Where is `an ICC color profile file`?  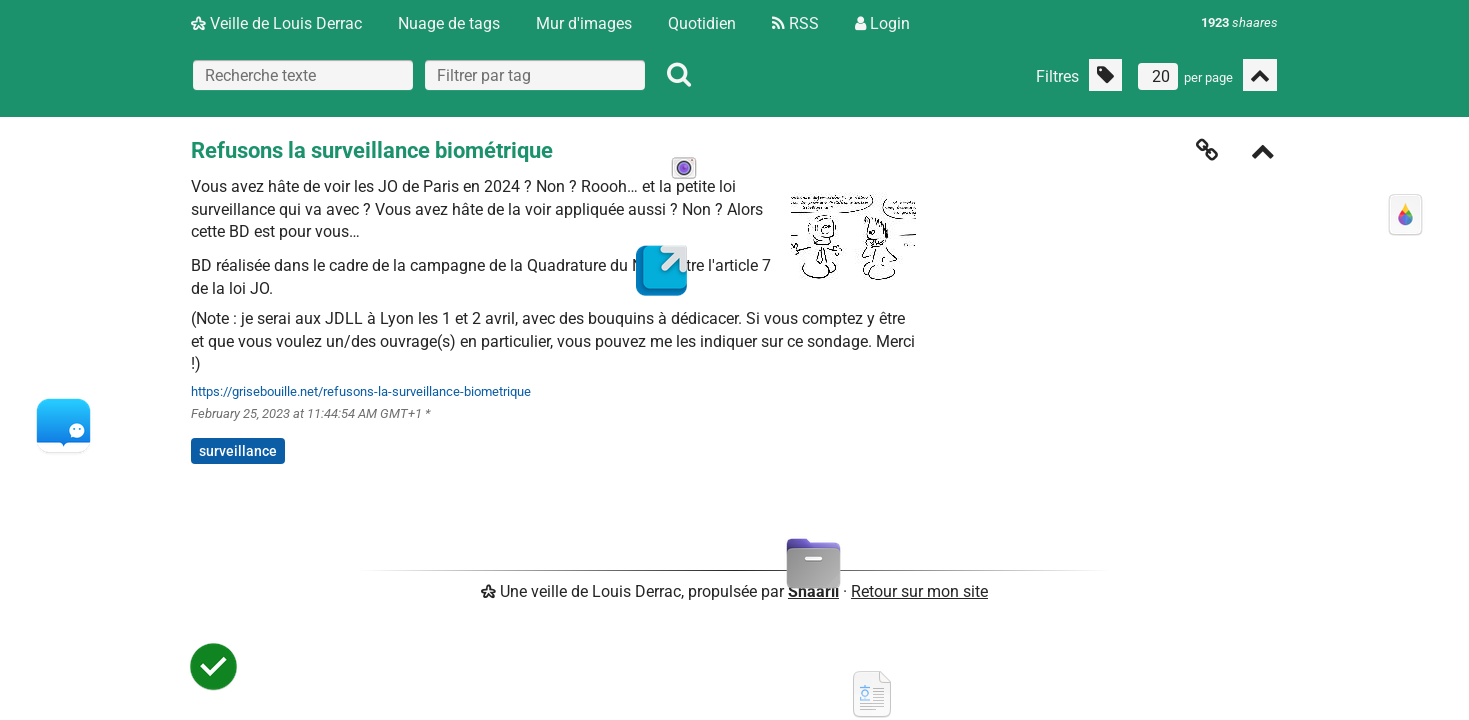
an ICC color profile file is located at coordinates (1405, 214).